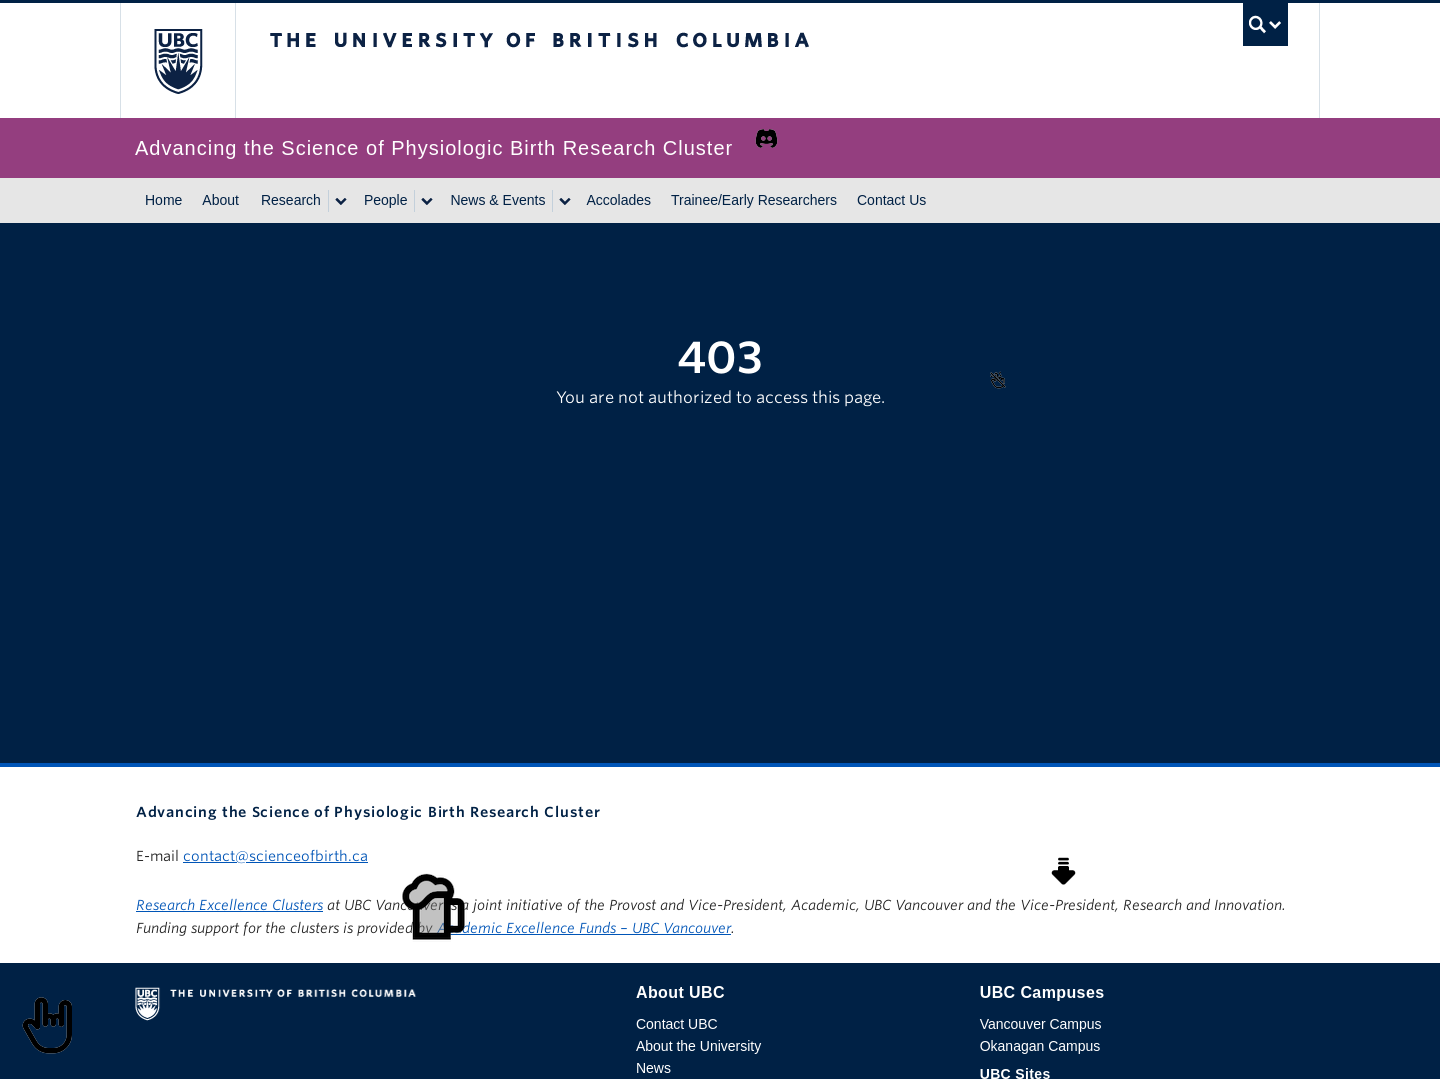 The image size is (1440, 1079). Describe the element at coordinates (1063, 871) in the screenshot. I see `download file with queue` at that location.